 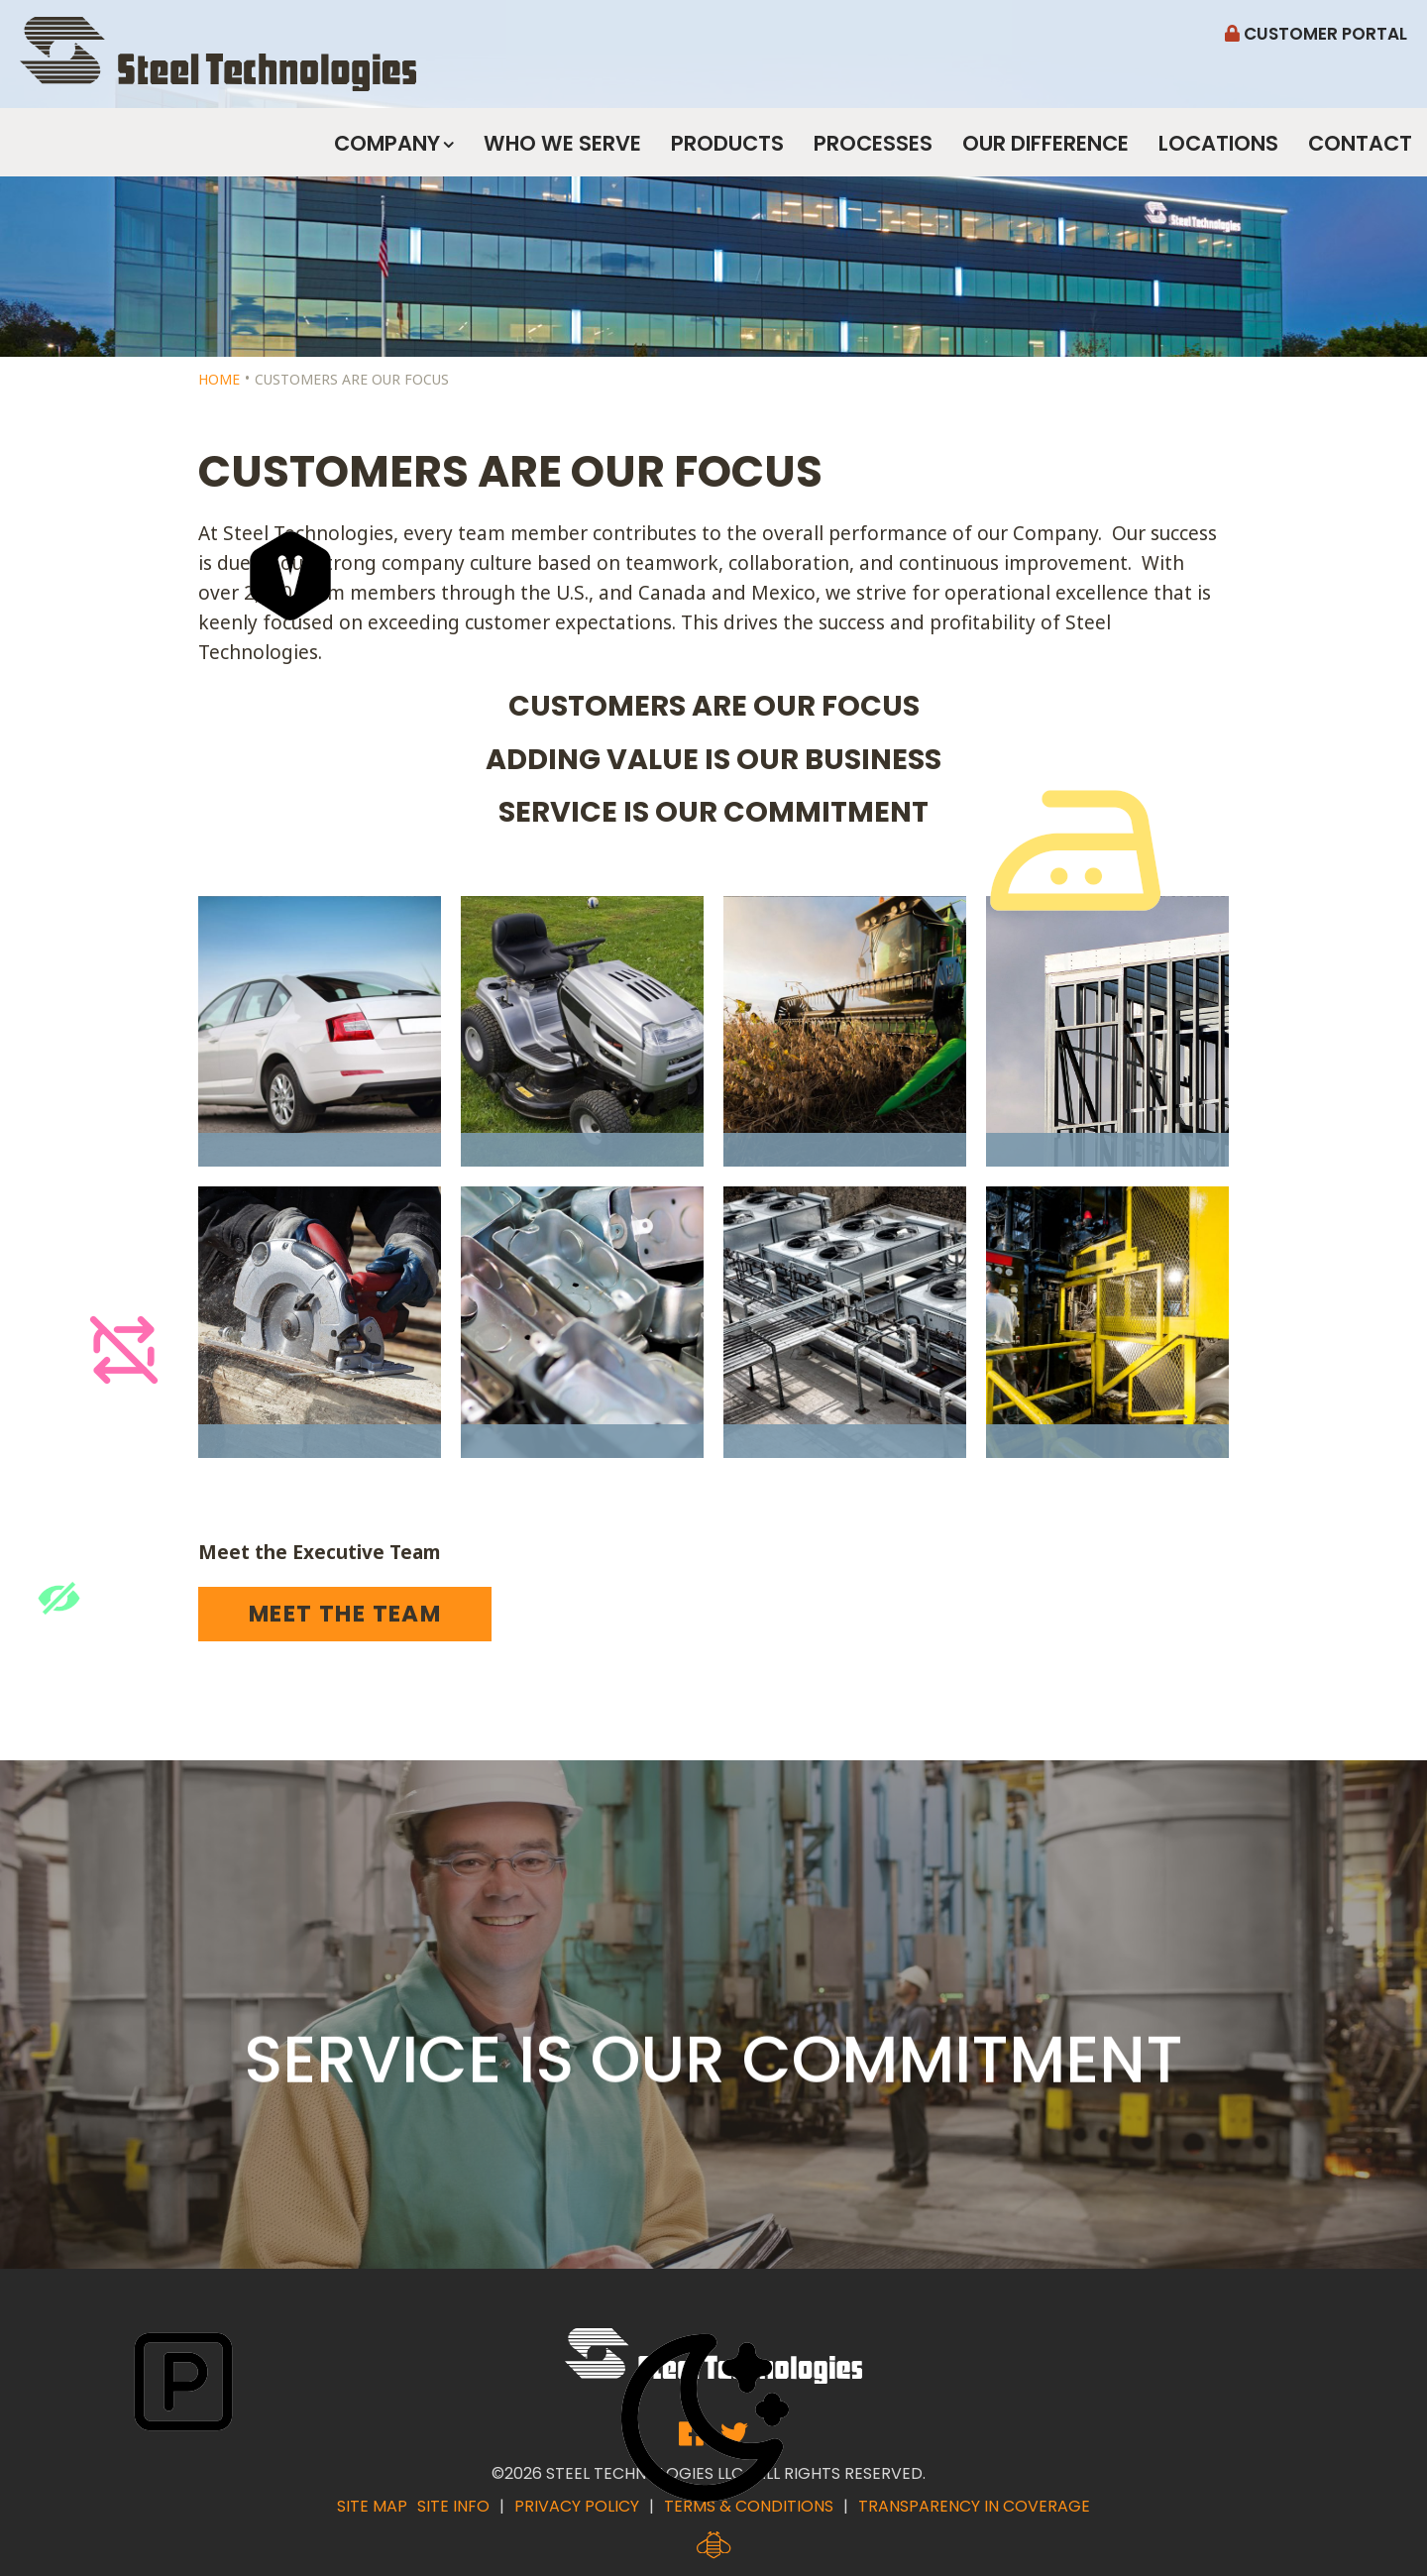 What do you see at coordinates (705, 2417) in the screenshot?
I see `toggle dark mode or night theme` at bounding box center [705, 2417].